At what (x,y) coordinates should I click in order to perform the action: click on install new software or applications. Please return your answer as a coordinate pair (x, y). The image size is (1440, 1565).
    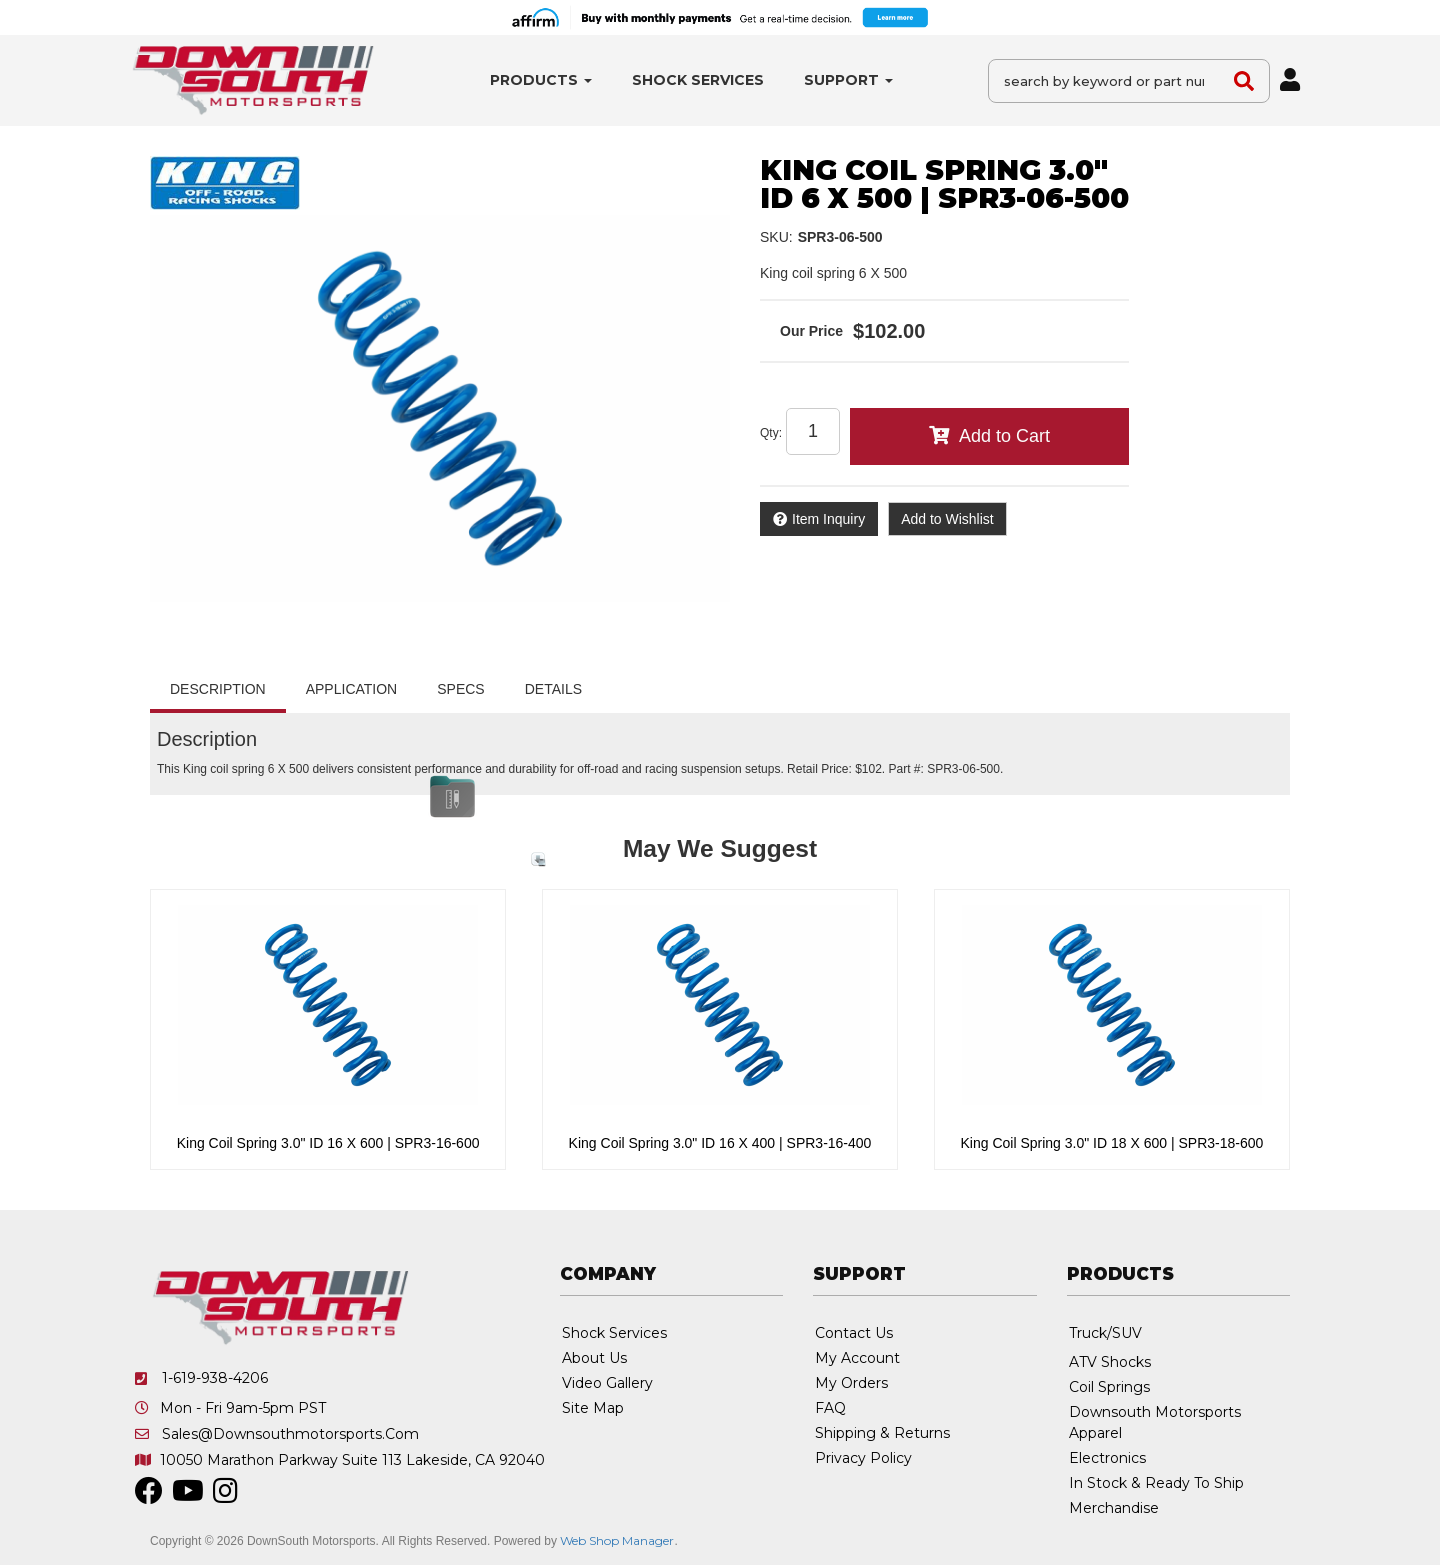
    Looking at the image, I should click on (538, 859).